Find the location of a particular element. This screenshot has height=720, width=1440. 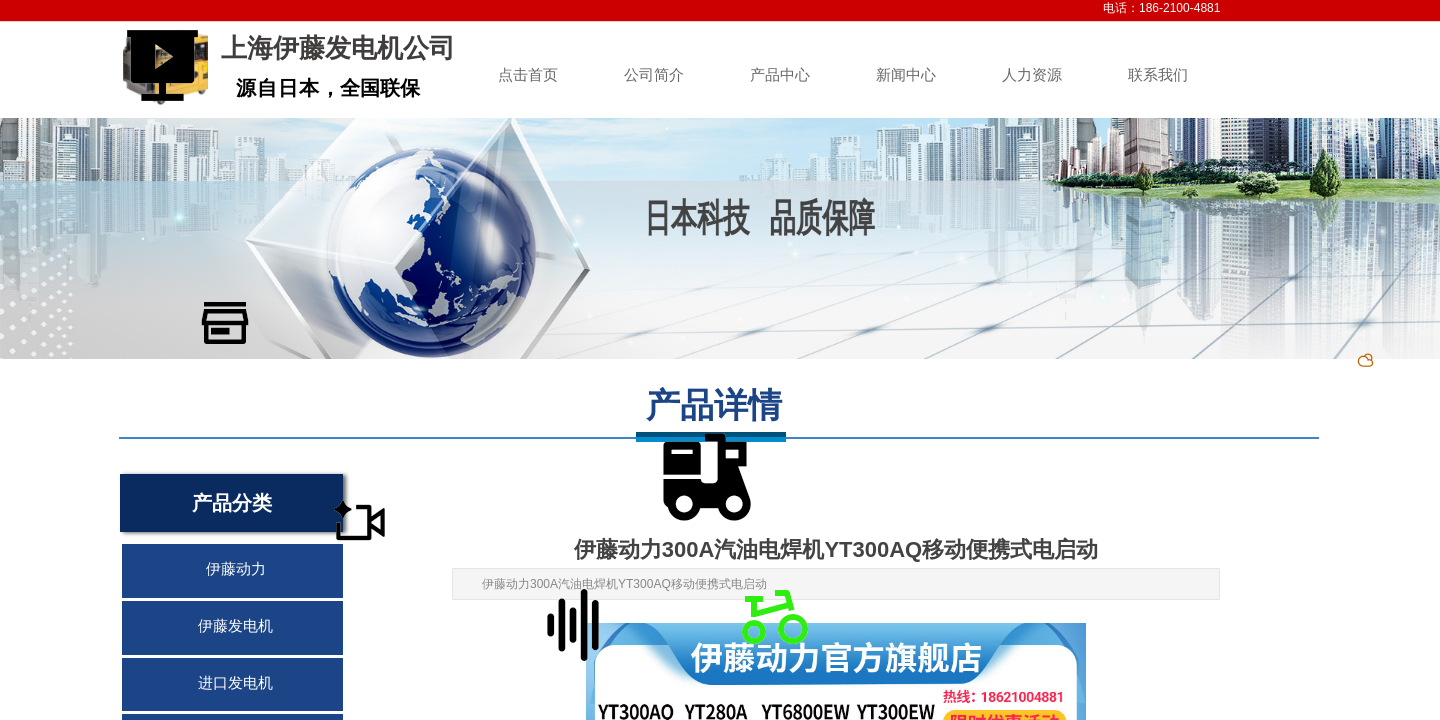

order food for delivery or pickup is located at coordinates (705, 479).